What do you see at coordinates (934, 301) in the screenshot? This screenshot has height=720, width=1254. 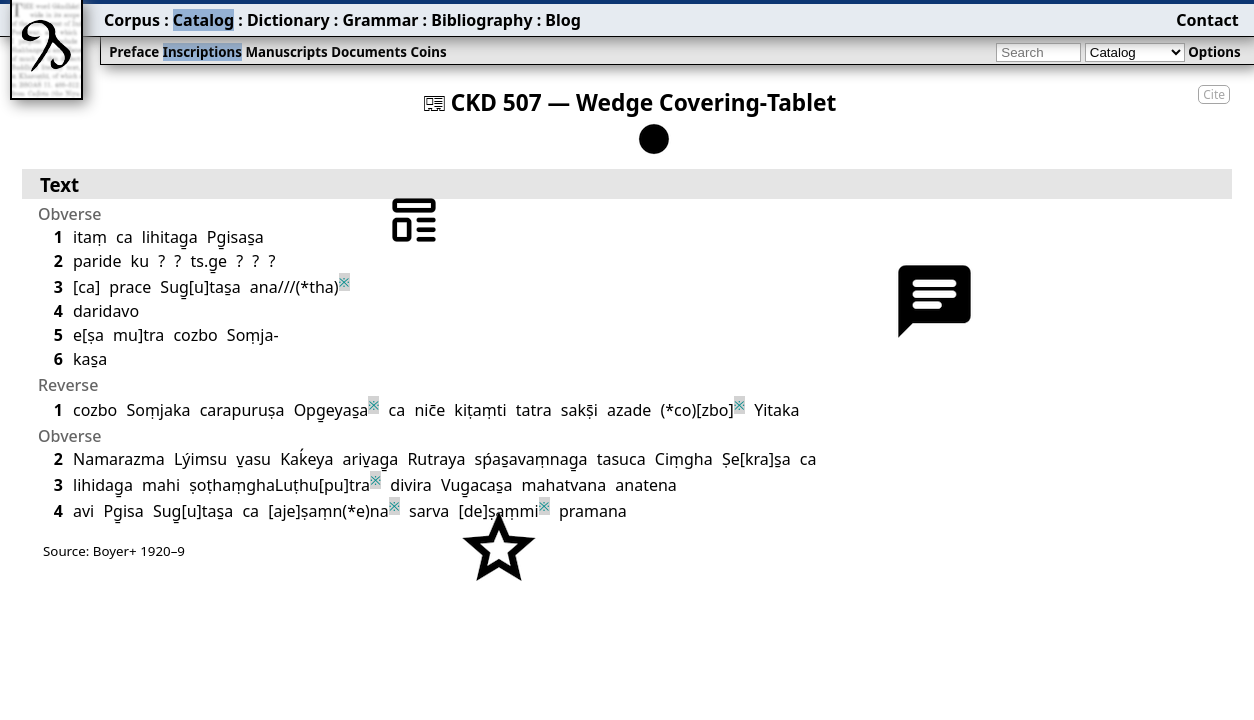 I see `open chat or messaging` at bounding box center [934, 301].